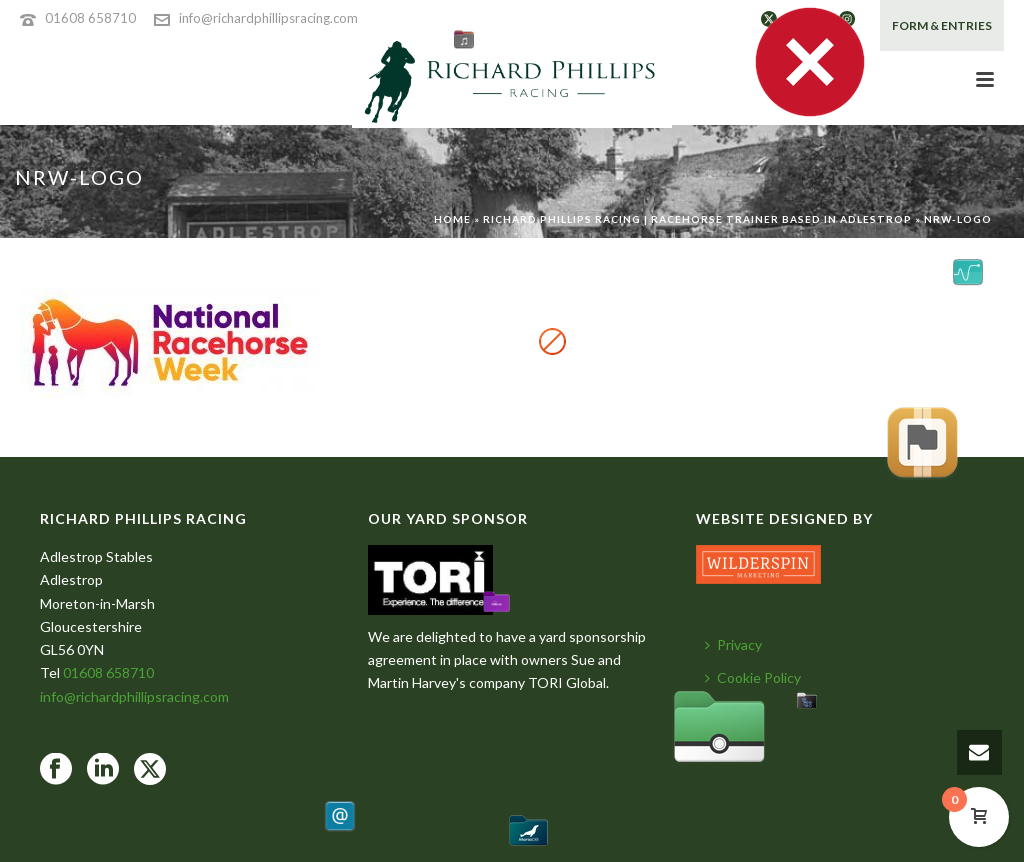  What do you see at coordinates (528, 831) in the screenshot?
I see `open MariaDB database files folder` at bounding box center [528, 831].